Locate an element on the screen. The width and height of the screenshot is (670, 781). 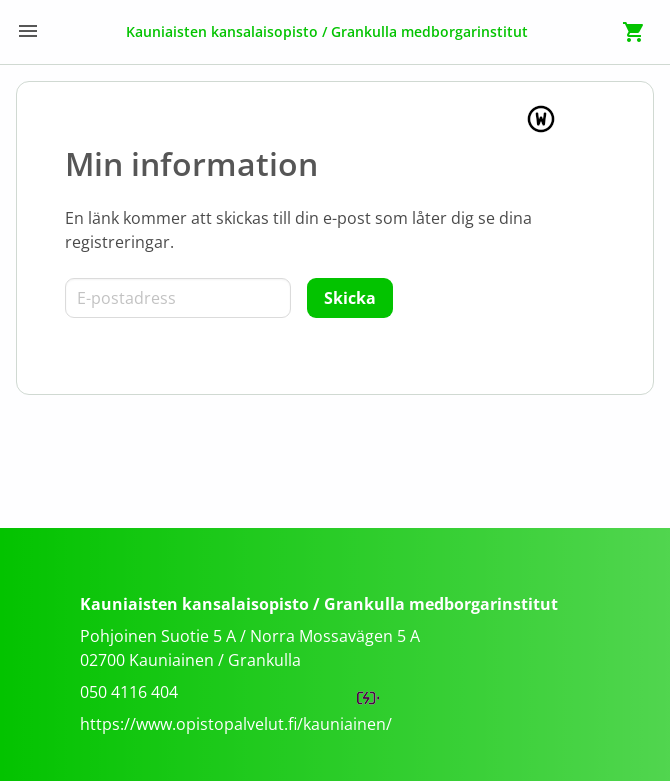
access Wikipedia or wiki-related content is located at coordinates (541, 119).